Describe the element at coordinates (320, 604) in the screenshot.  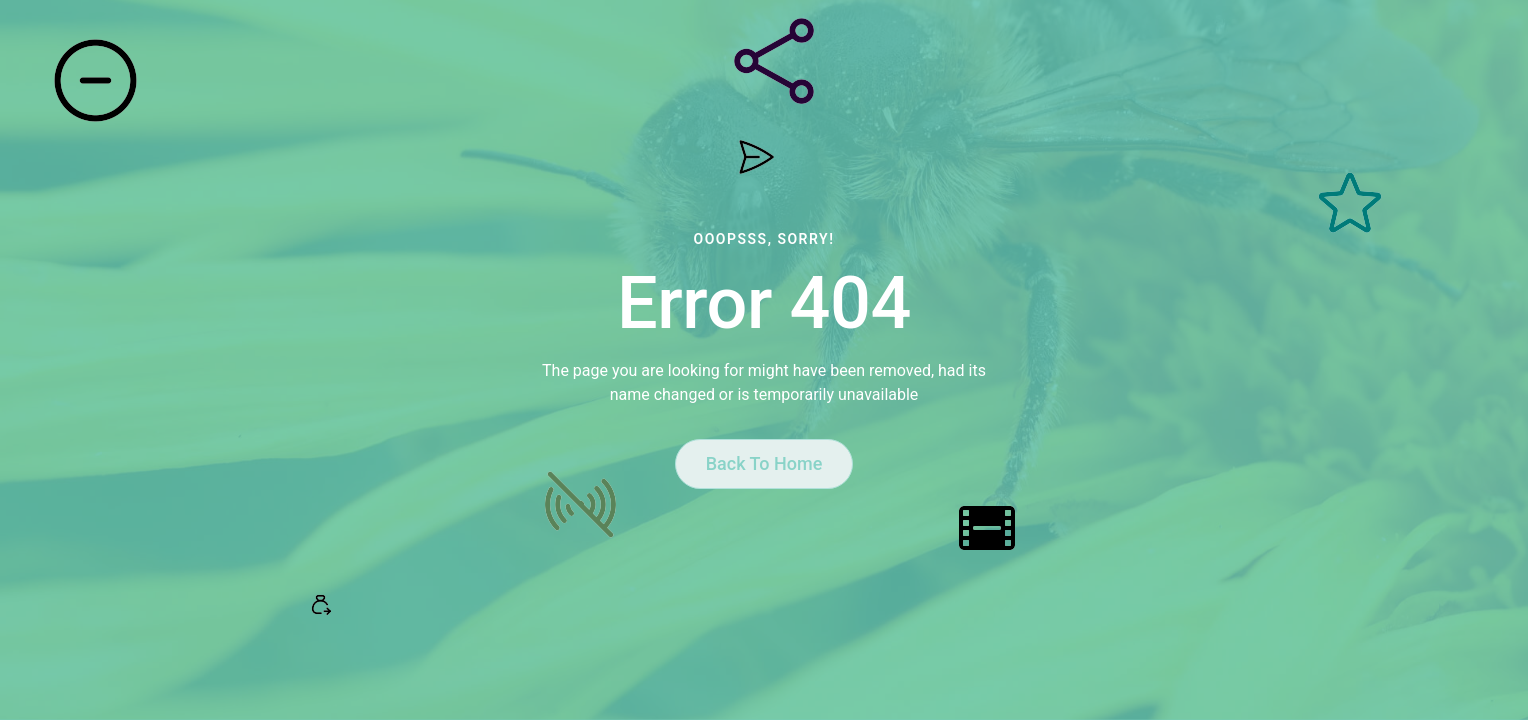
I see `transfer funds to another account` at that location.